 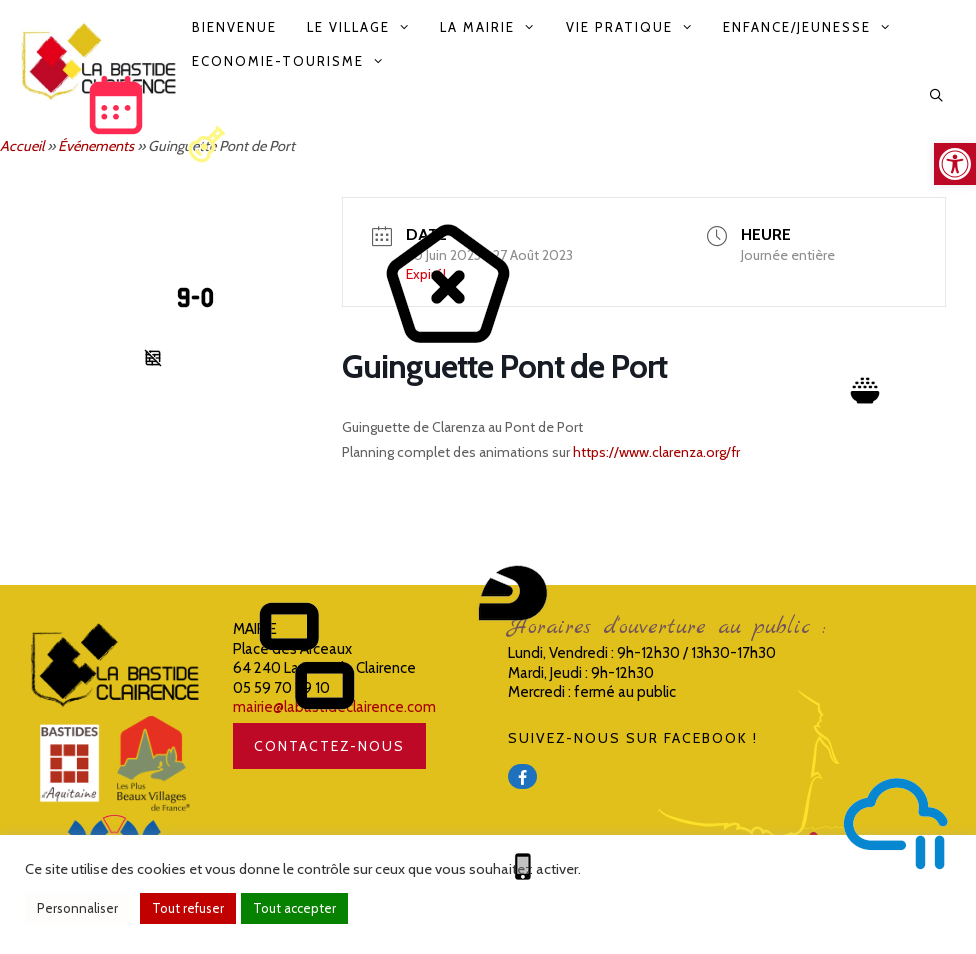 What do you see at coordinates (195, 297) in the screenshot?
I see `sort items in descending numerical order` at bounding box center [195, 297].